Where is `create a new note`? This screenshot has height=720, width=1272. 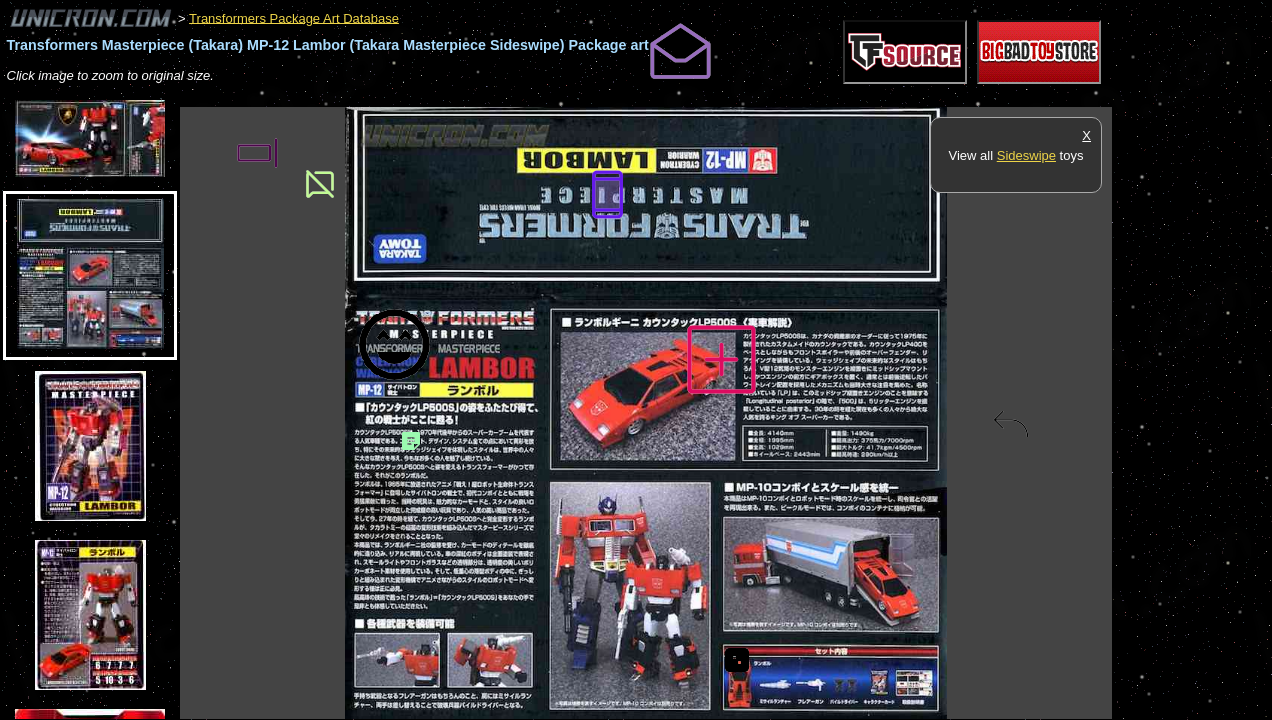 create a new note is located at coordinates (411, 441).